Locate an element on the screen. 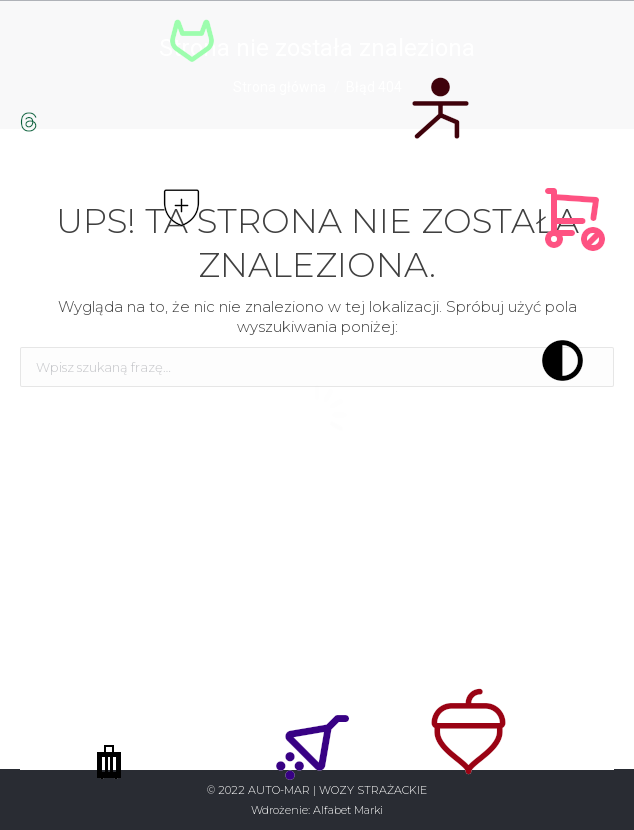 This screenshot has width=634, height=830. bathroom or shower amenity indicator is located at coordinates (312, 744).